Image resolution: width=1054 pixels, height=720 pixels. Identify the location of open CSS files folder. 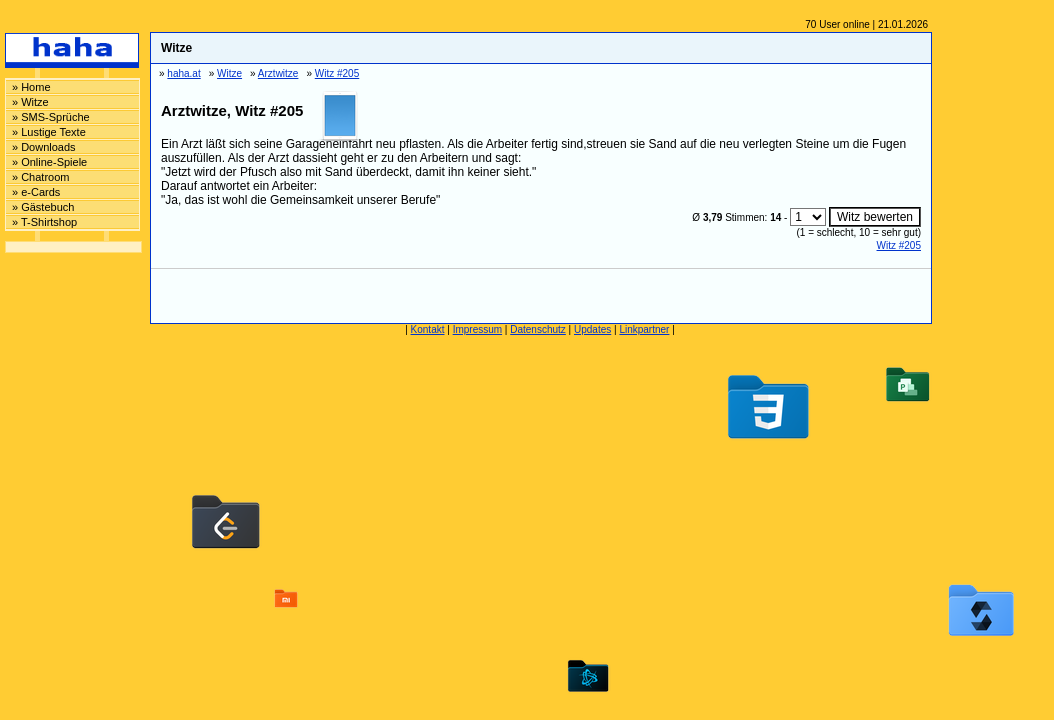
(768, 409).